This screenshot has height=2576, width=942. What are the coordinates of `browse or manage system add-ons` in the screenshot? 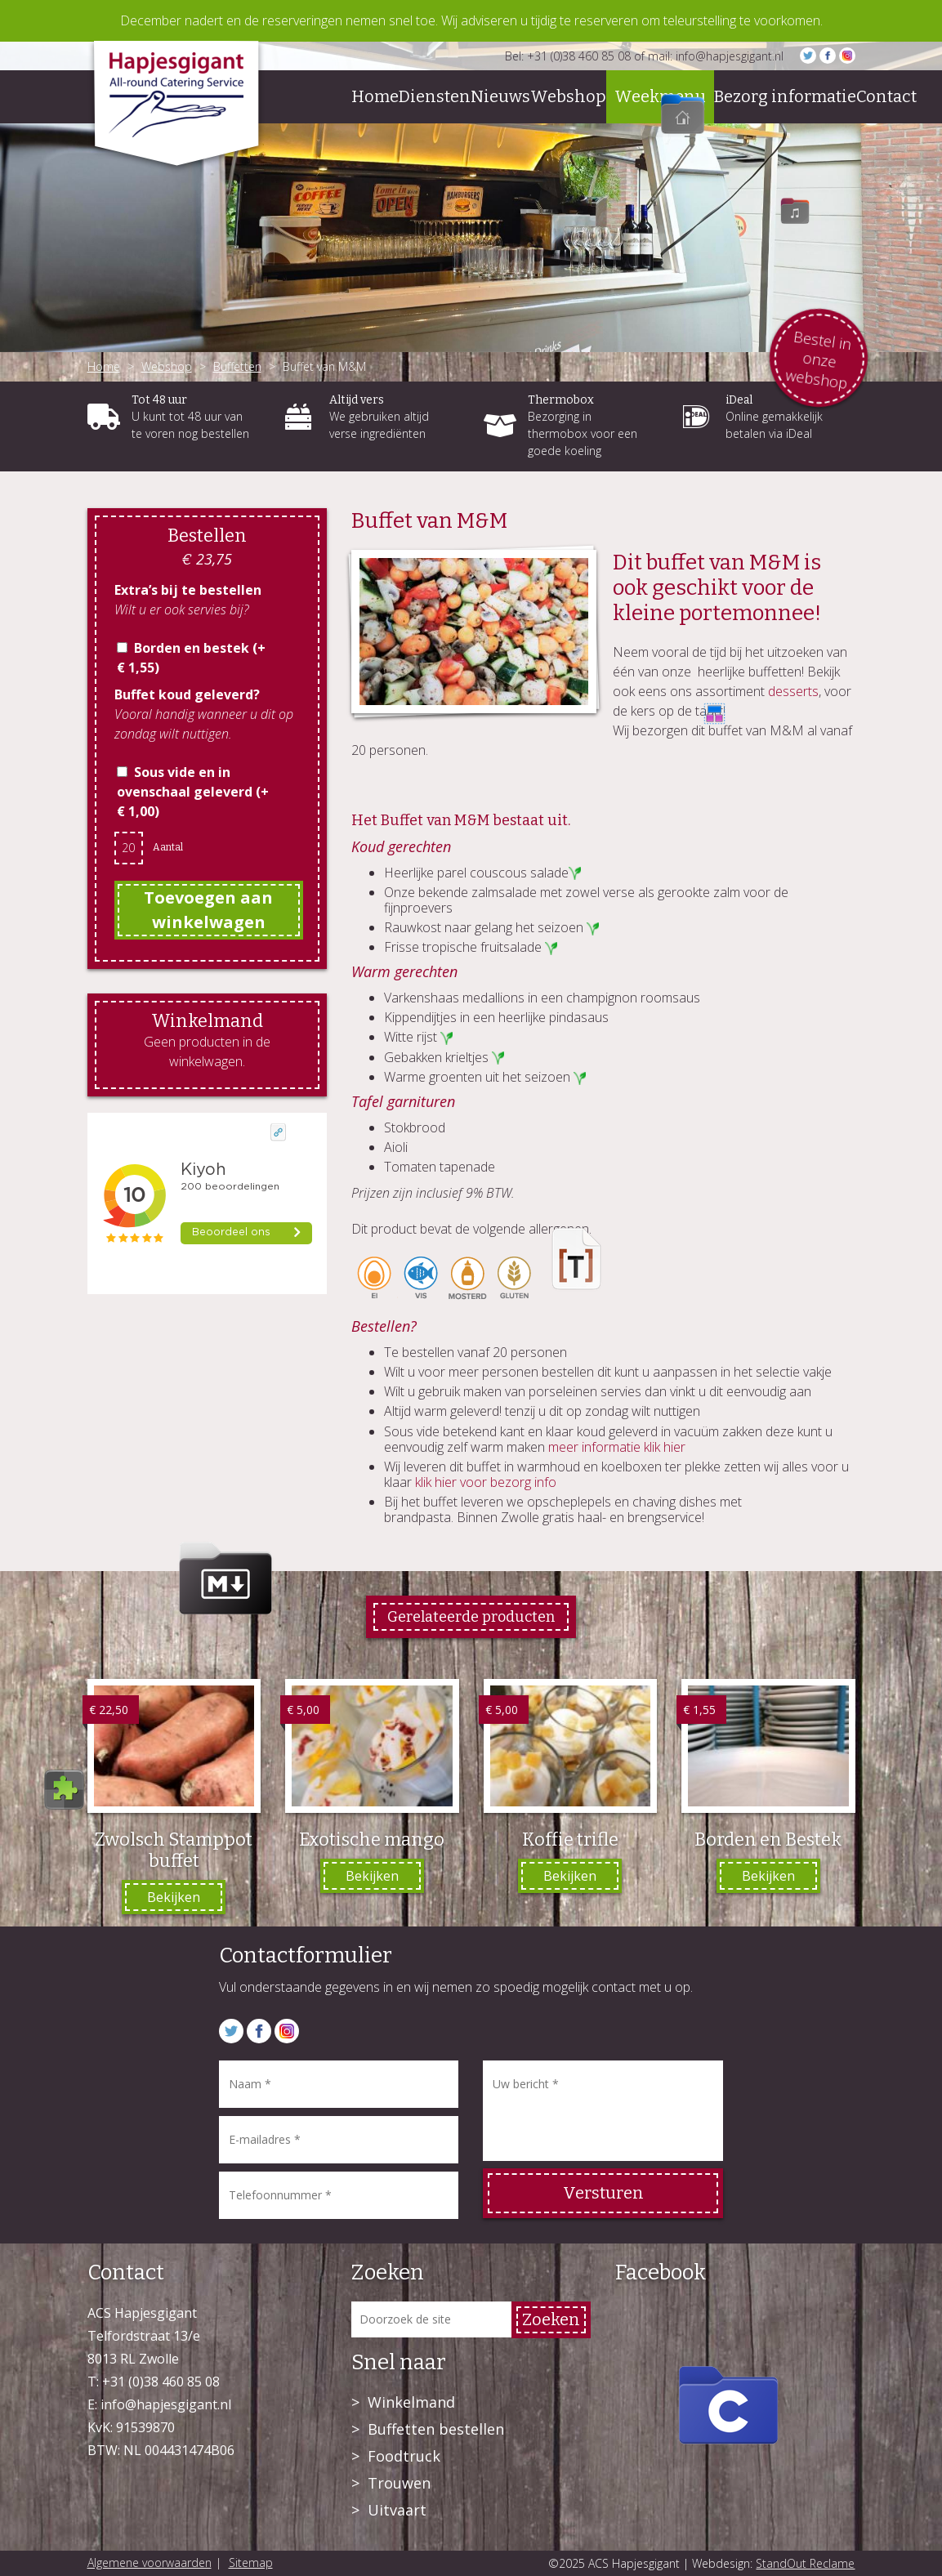 It's located at (64, 1789).